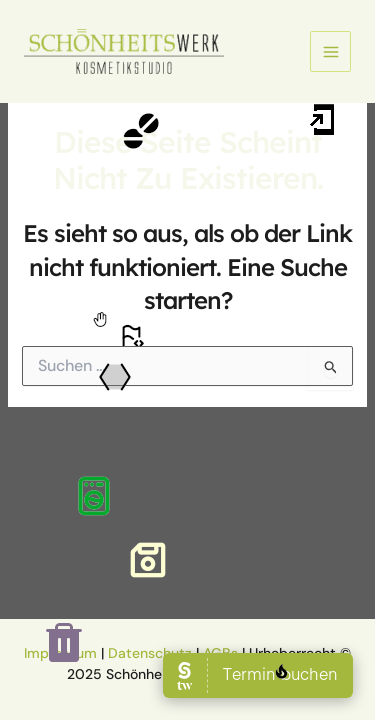  I want to click on stop or pause an action, so click(100, 319).